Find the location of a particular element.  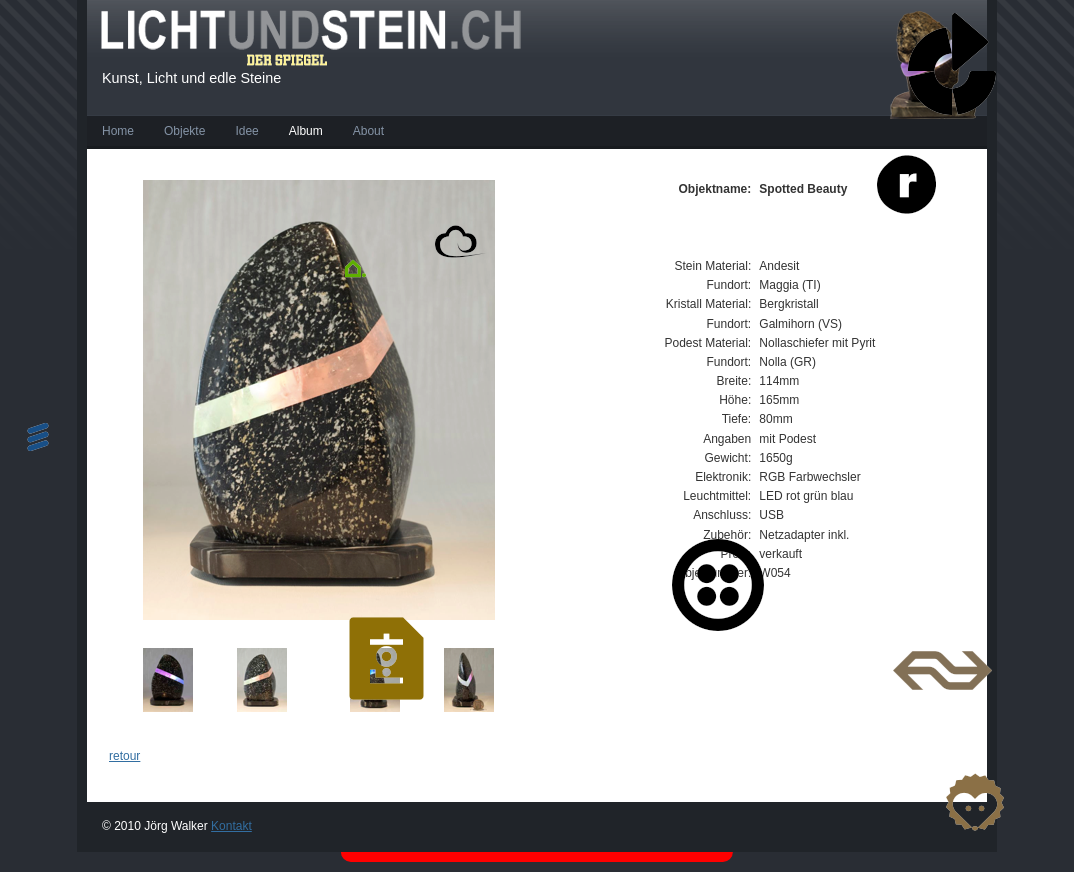

ethers.js library branding or documentation link is located at coordinates (460, 241).